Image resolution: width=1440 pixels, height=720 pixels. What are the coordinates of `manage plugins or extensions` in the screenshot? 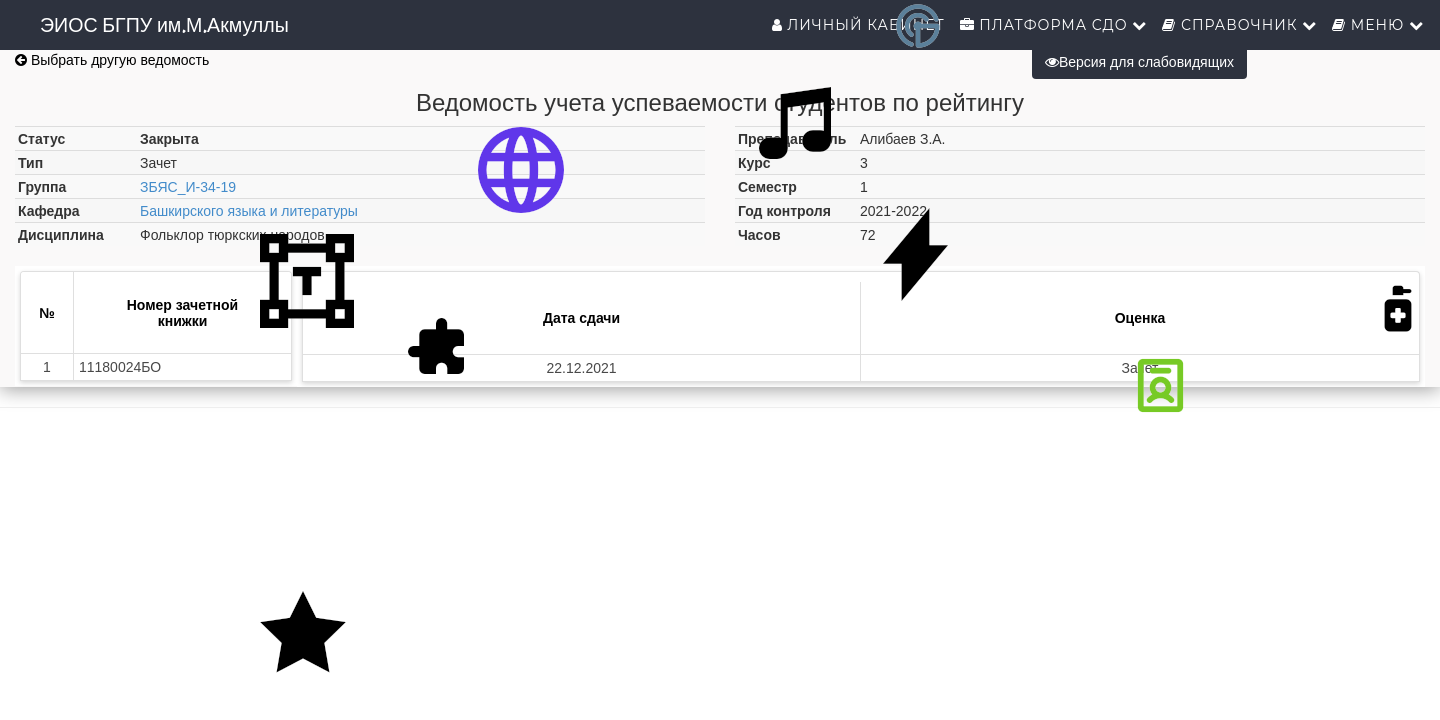 It's located at (436, 346).